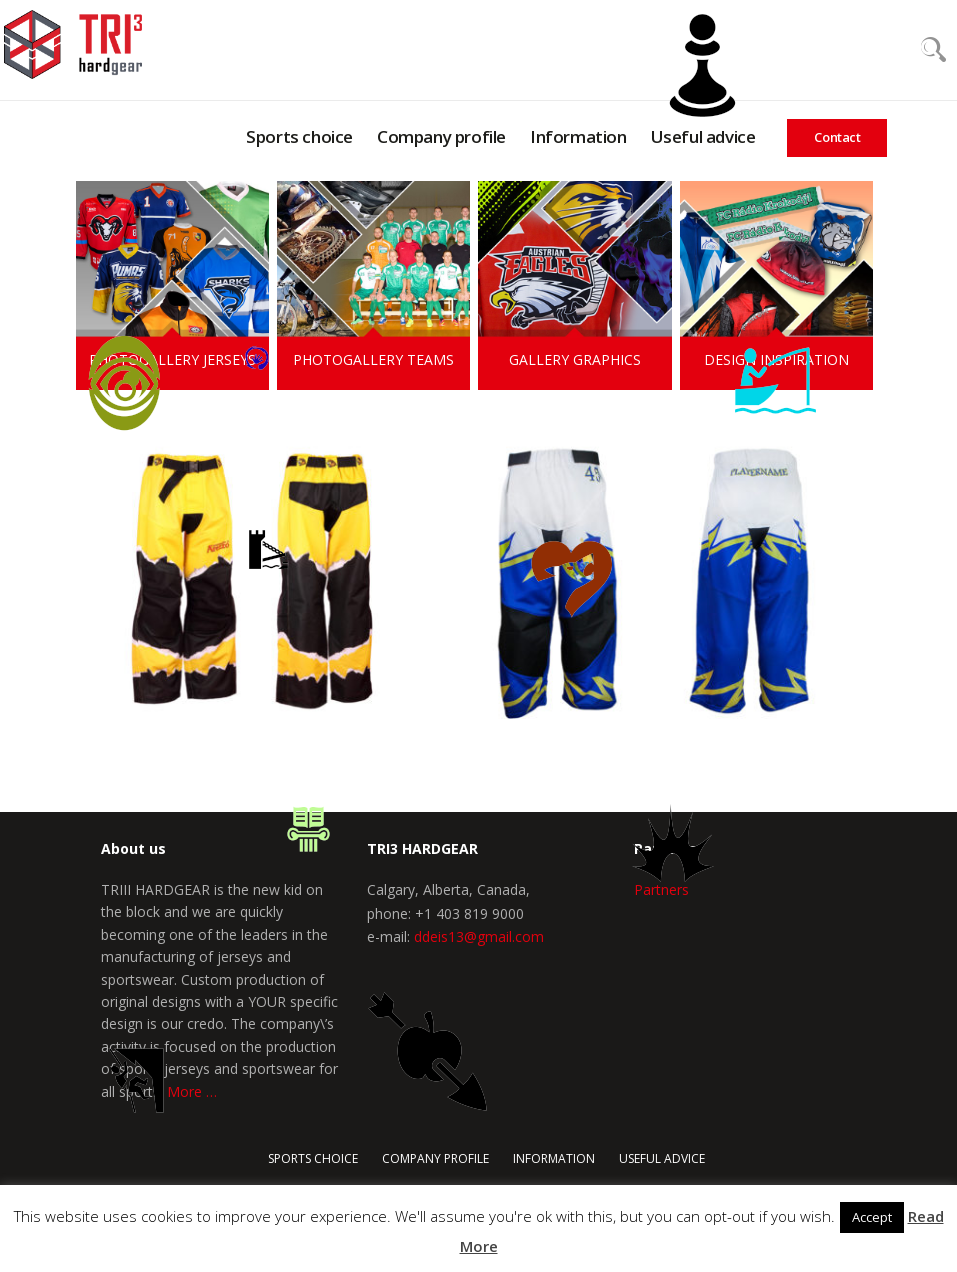  I want to click on support animal welfare or pet rescue organizations, so click(571, 579).